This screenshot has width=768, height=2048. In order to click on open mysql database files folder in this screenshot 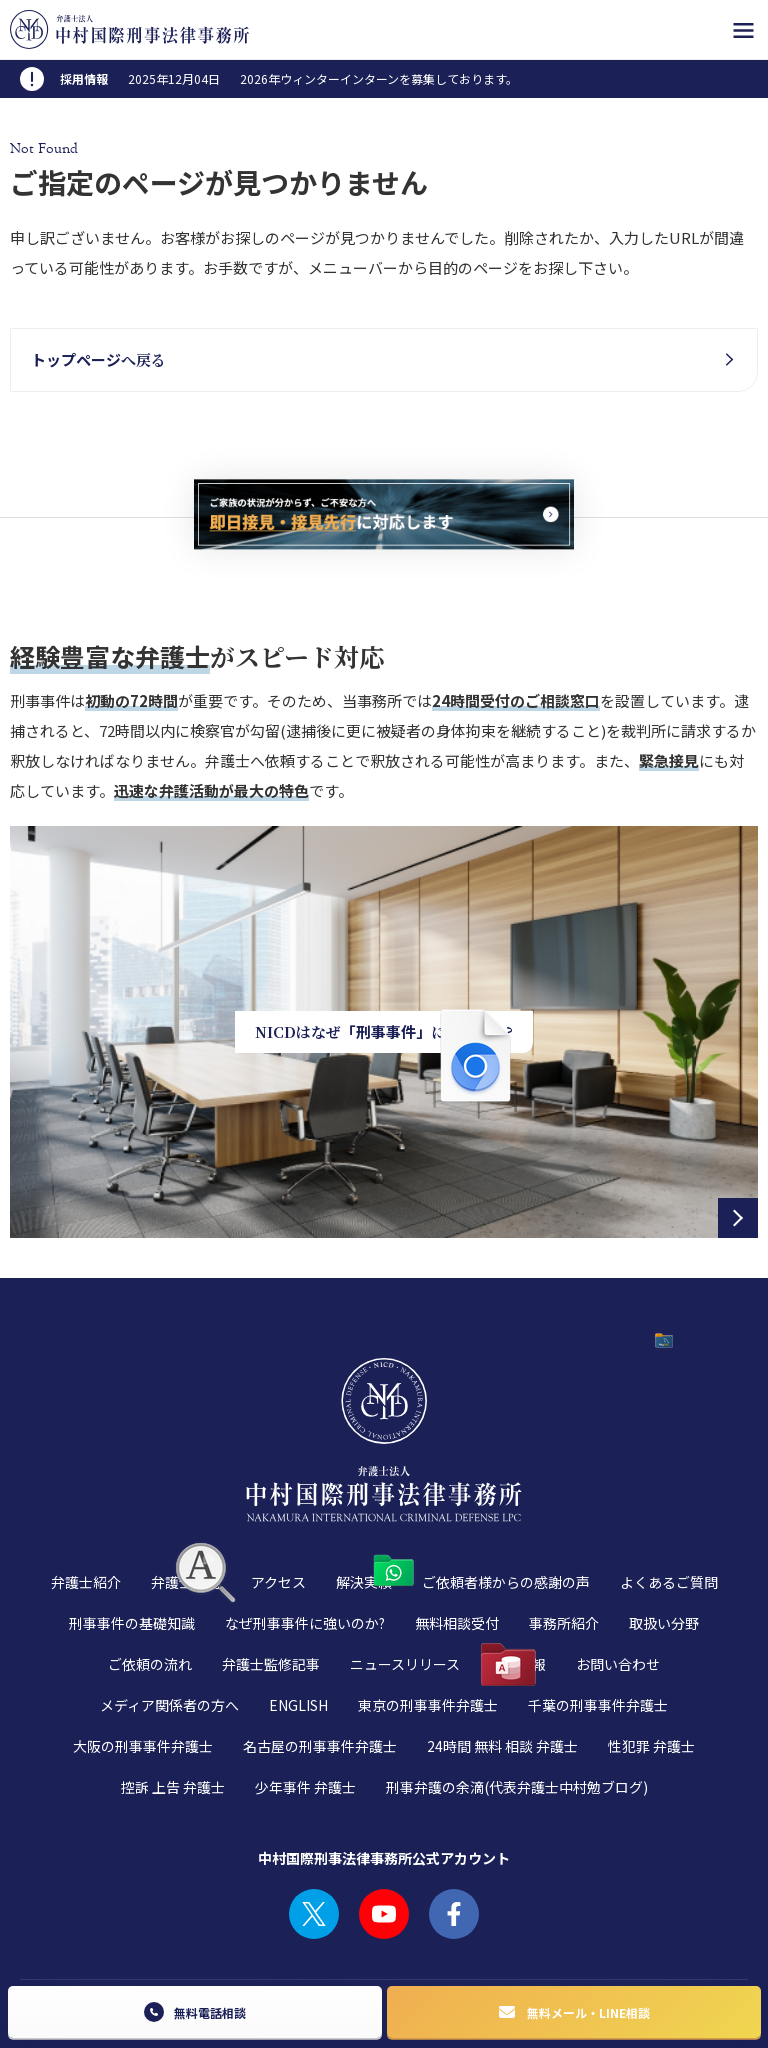, I will do `click(664, 1341)`.